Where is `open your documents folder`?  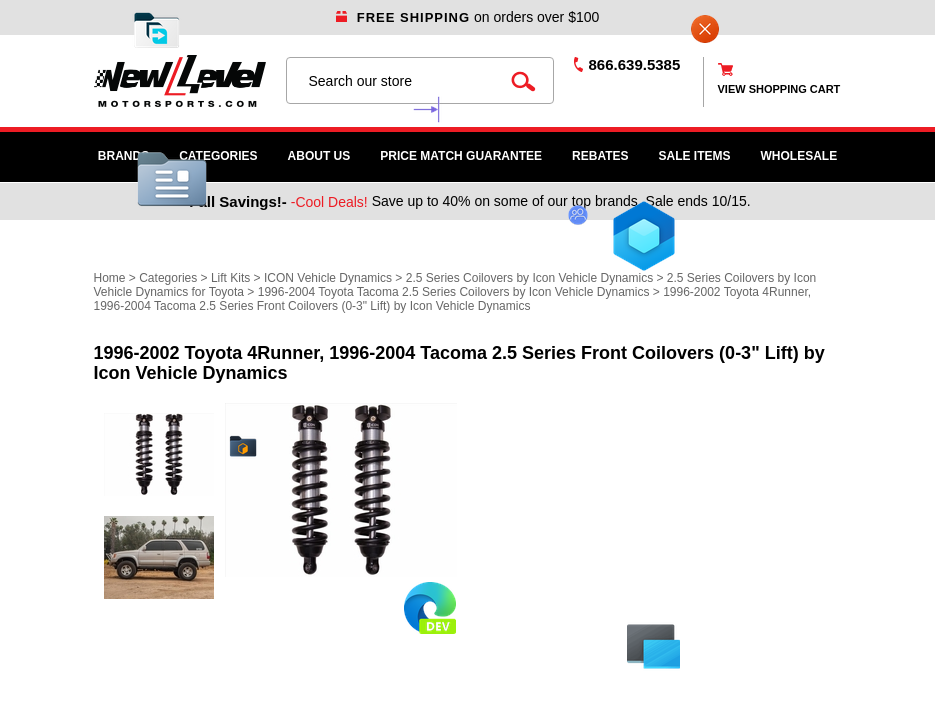
open your documents folder is located at coordinates (172, 181).